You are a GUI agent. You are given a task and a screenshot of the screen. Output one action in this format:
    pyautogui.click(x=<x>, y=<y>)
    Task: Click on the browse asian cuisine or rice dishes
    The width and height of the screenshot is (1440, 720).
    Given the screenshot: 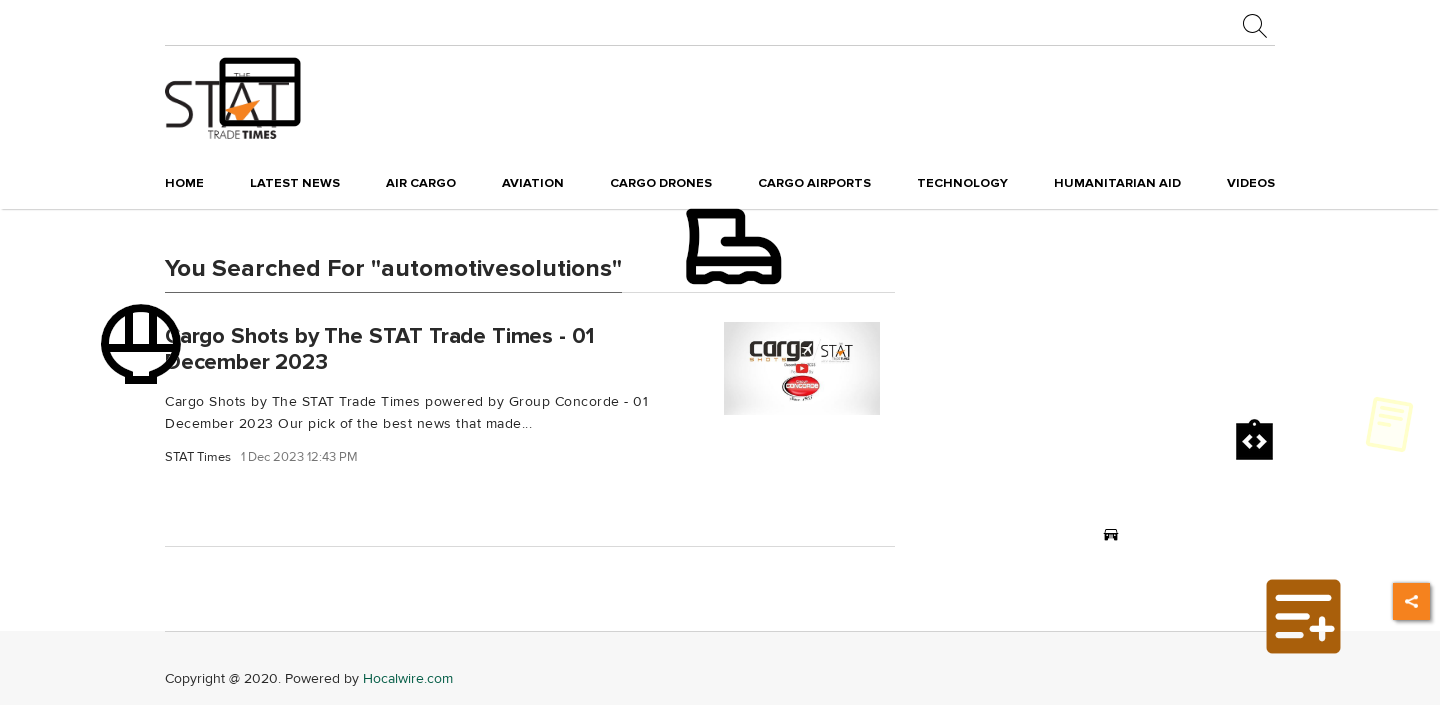 What is the action you would take?
    pyautogui.click(x=141, y=344)
    